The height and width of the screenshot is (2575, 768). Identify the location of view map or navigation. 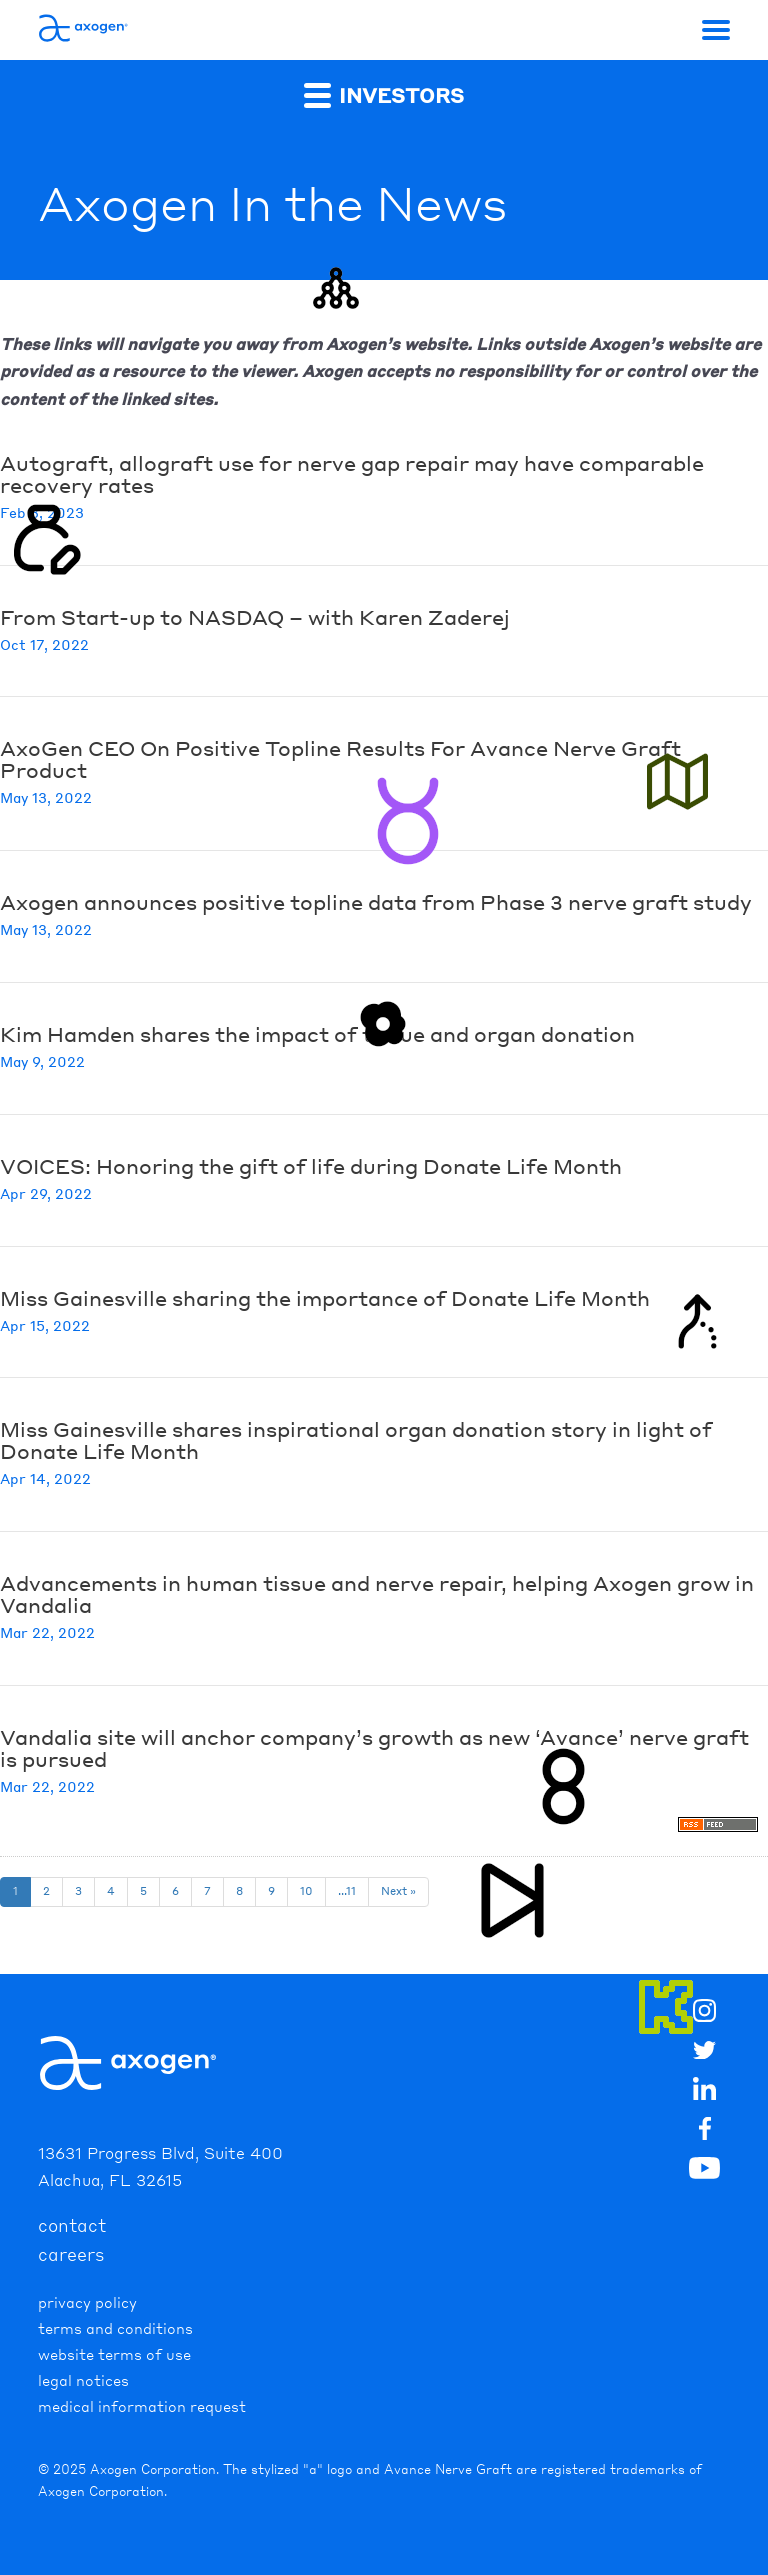
(677, 781).